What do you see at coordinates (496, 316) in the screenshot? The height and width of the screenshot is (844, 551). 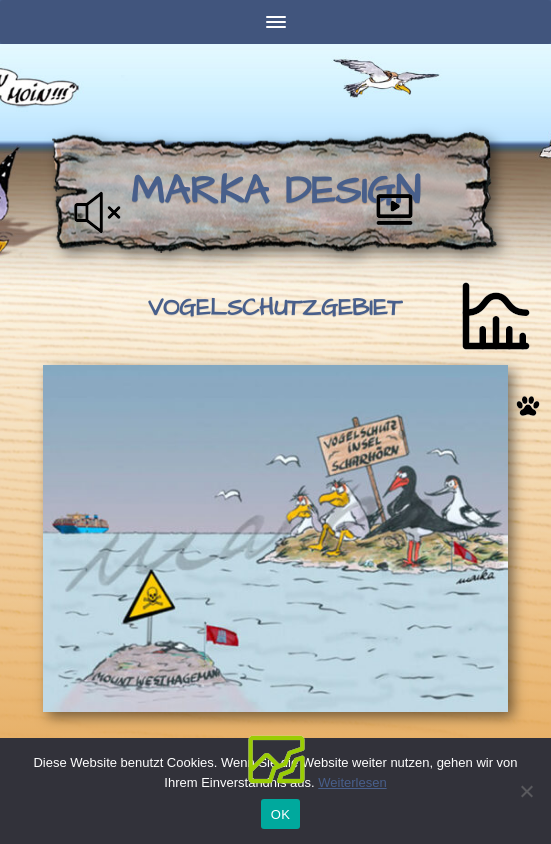 I see `view histogram or distribution chart` at bounding box center [496, 316].